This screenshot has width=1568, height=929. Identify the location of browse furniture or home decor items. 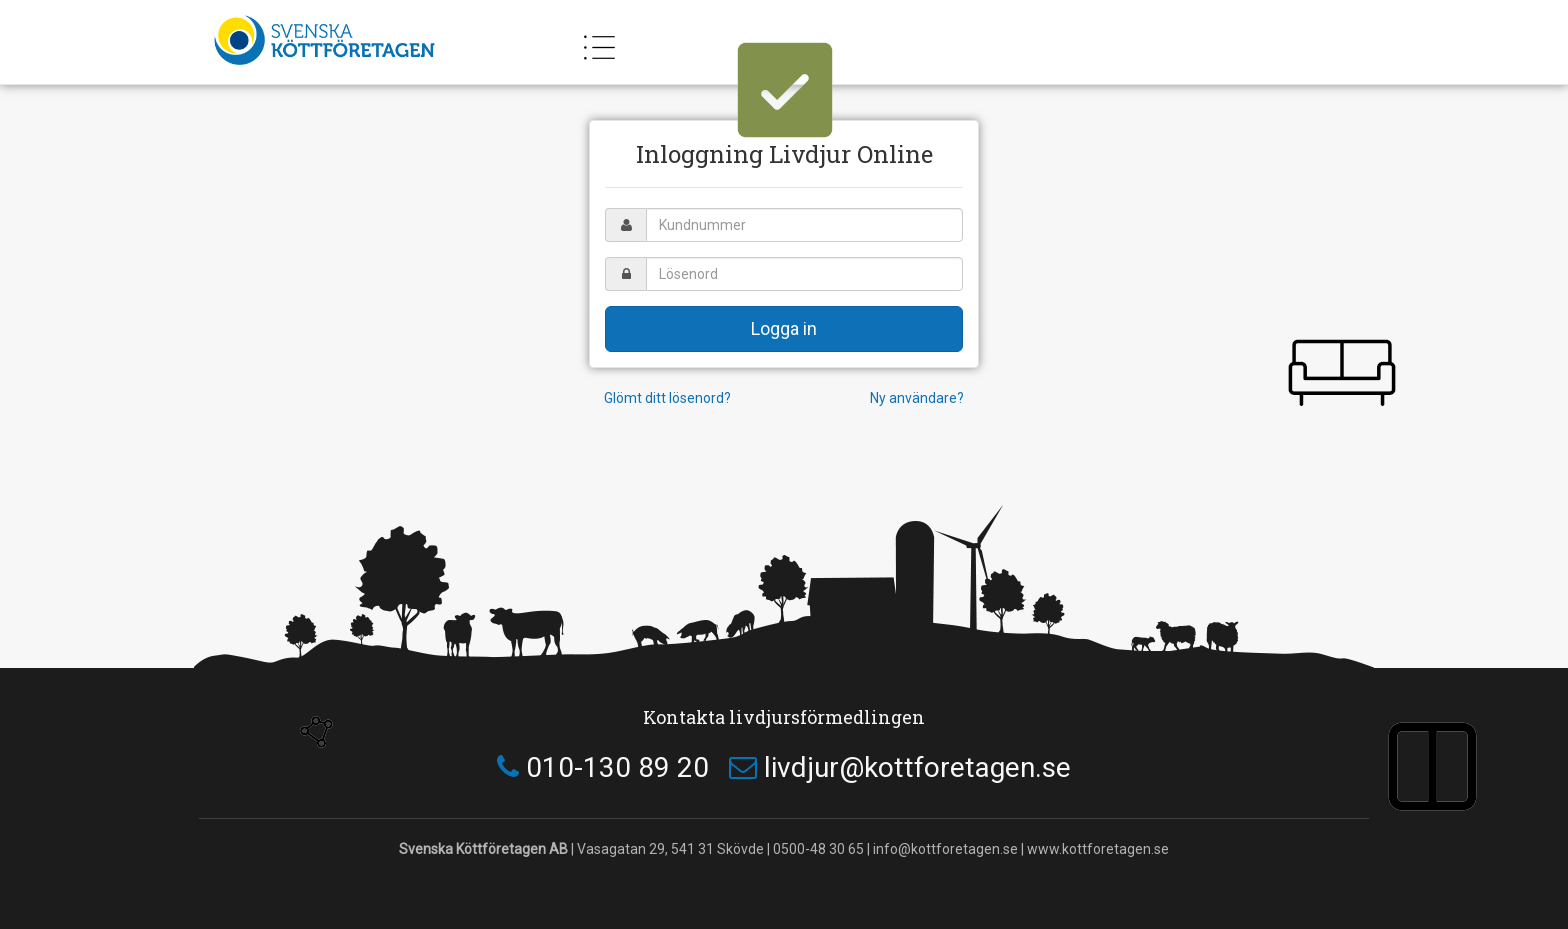
(1342, 371).